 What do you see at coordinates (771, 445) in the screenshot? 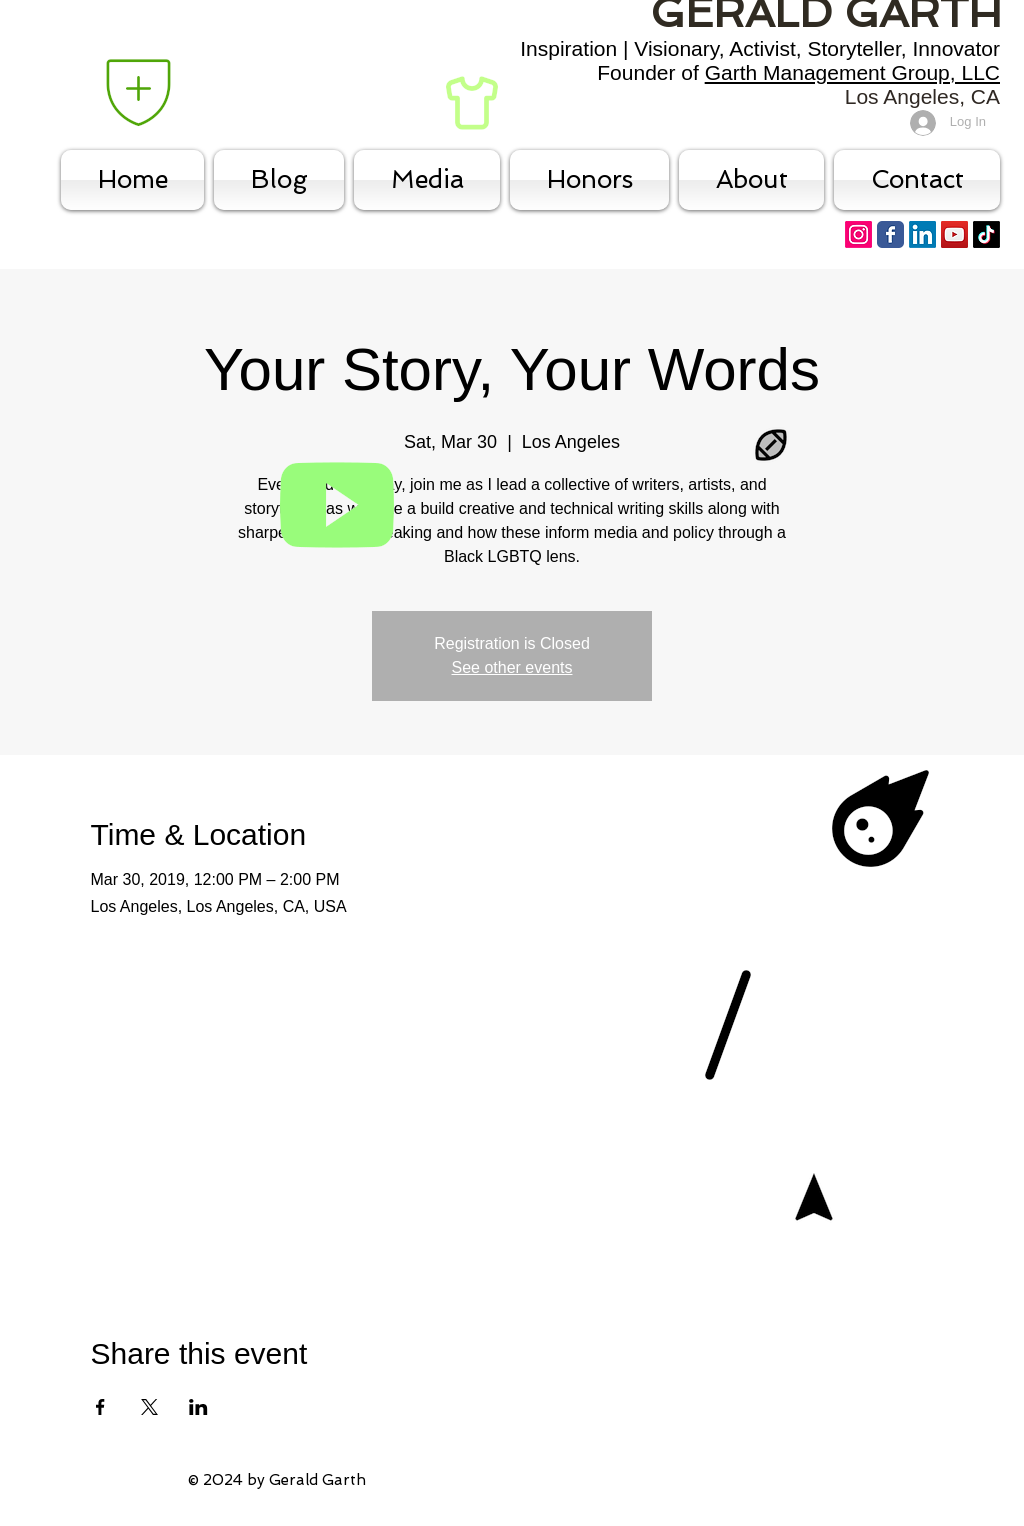
I see `access football or sports content` at bounding box center [771, 445].